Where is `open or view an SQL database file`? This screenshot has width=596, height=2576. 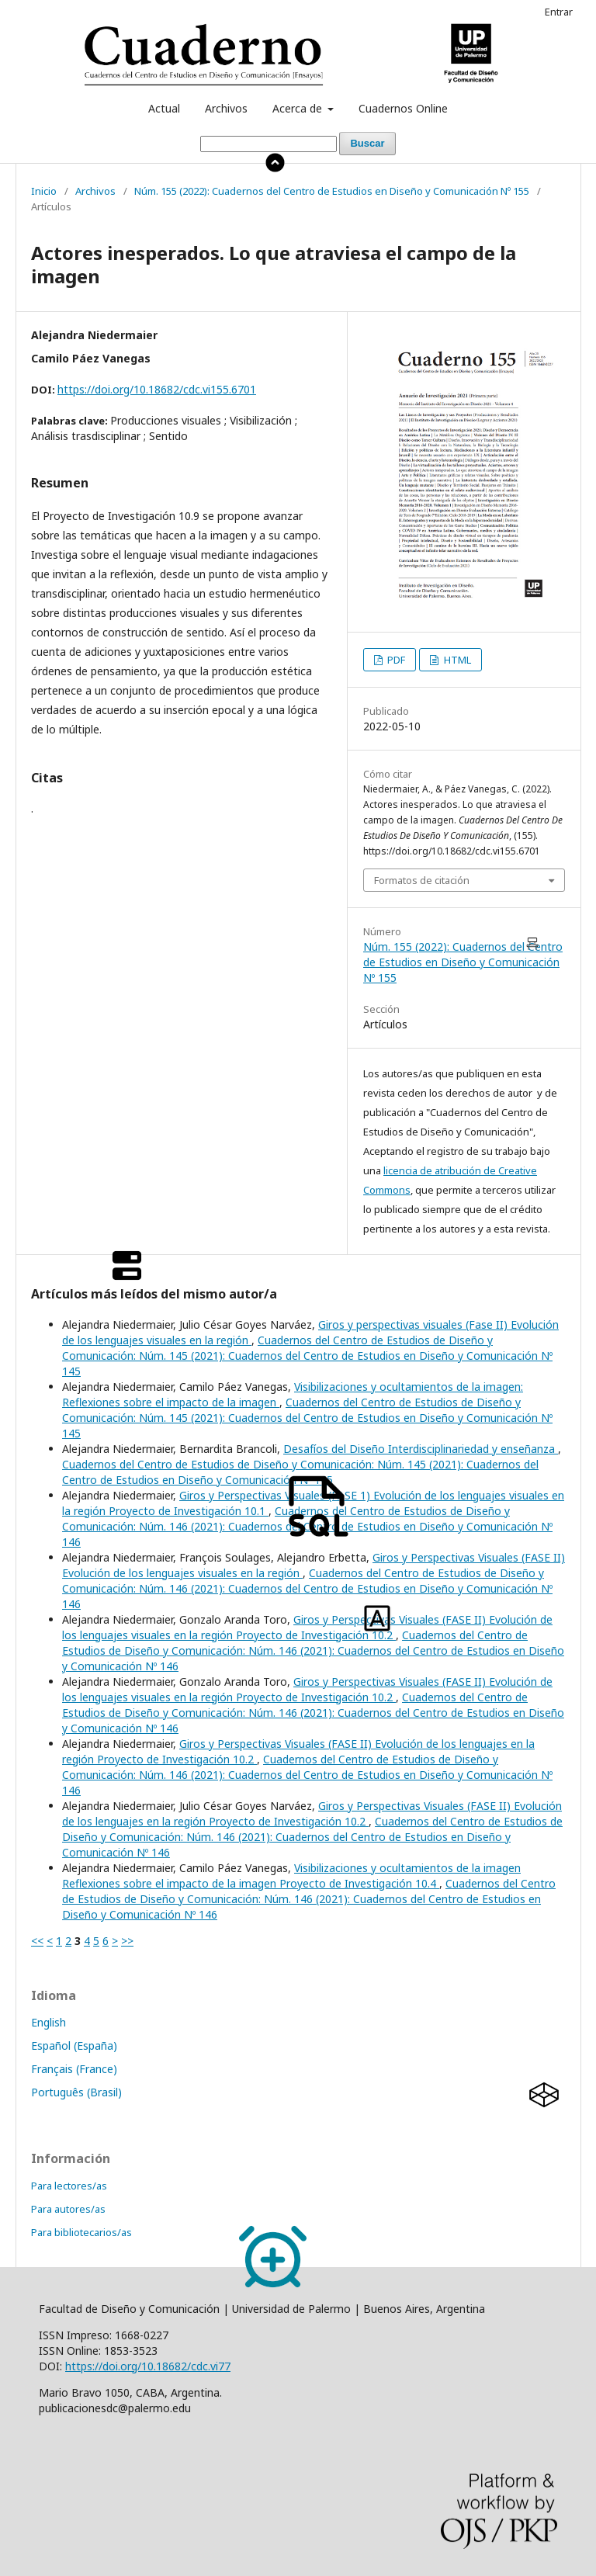 open or view an SQL database file is located at coordinates (317, 1509).